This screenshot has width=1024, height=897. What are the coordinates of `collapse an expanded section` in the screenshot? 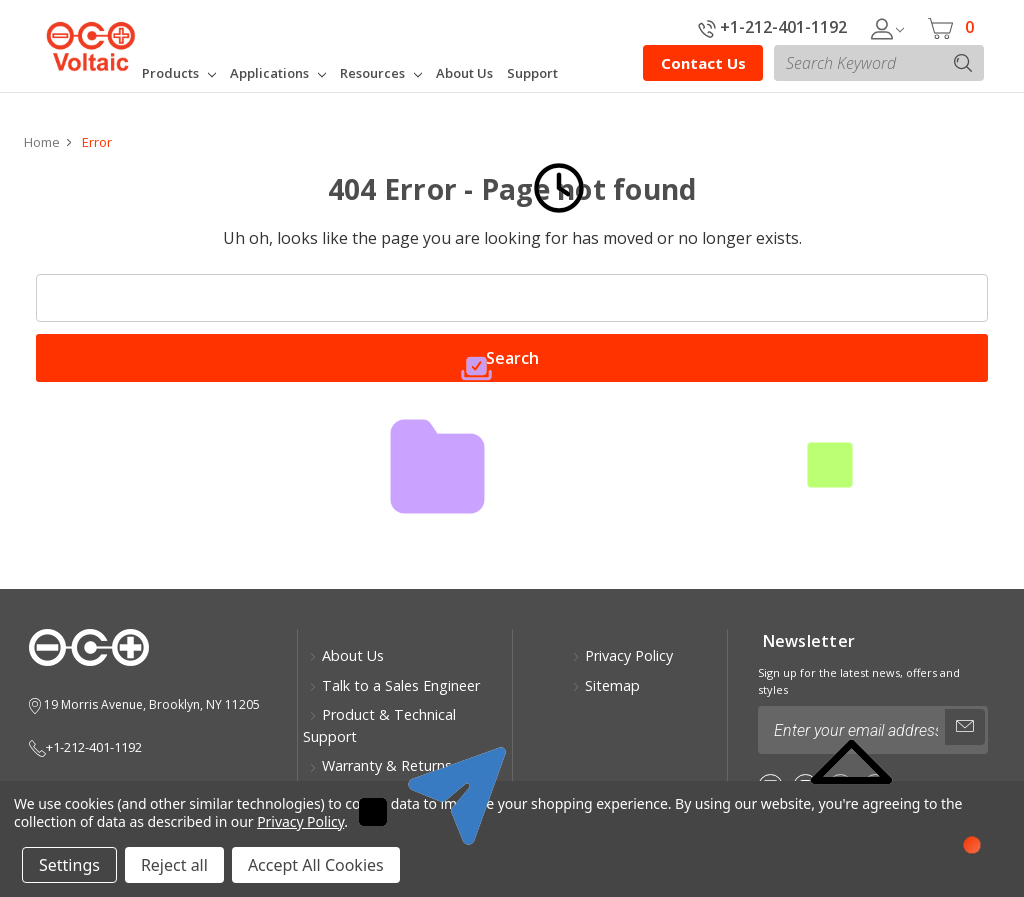 It's located at (851, 765).